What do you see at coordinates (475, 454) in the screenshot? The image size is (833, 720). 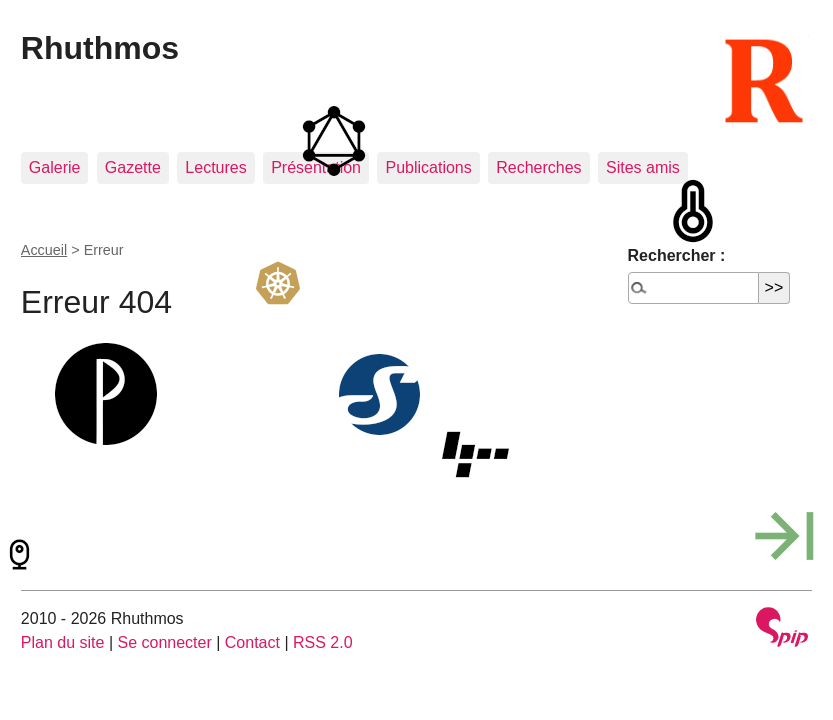 I see `visit have i been pwned website` at bounding box center [475, 454].